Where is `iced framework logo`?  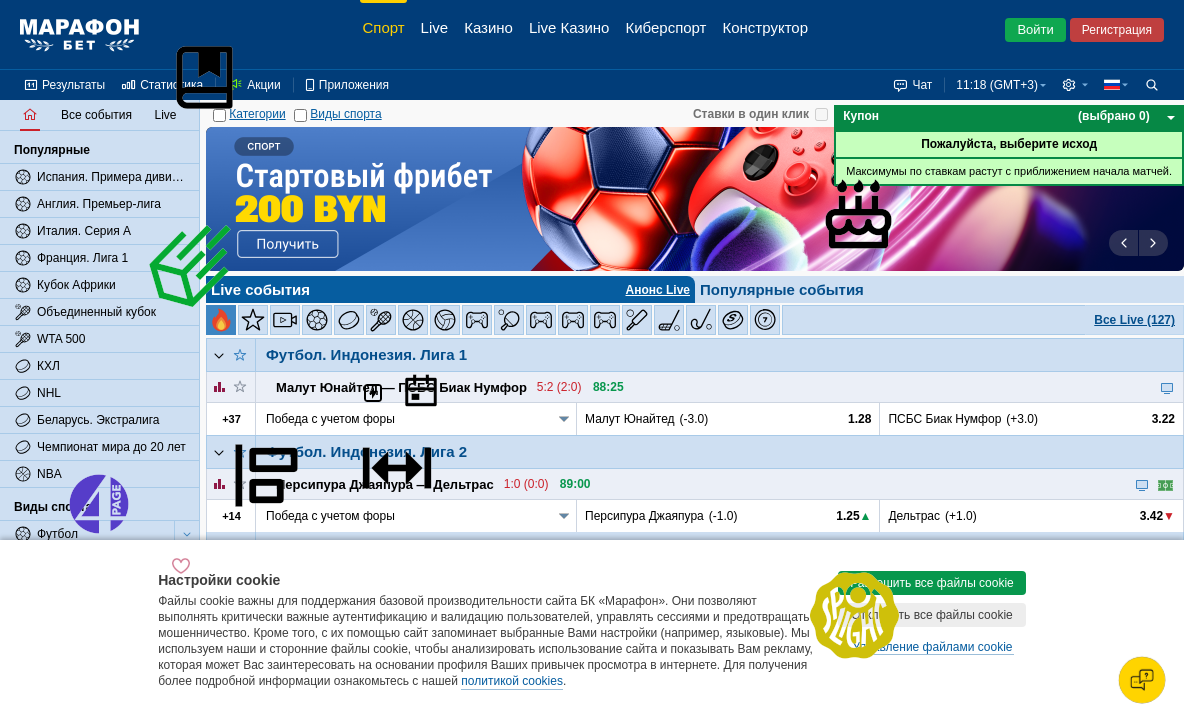
iced framework logo is located at coordinates (190, 266).